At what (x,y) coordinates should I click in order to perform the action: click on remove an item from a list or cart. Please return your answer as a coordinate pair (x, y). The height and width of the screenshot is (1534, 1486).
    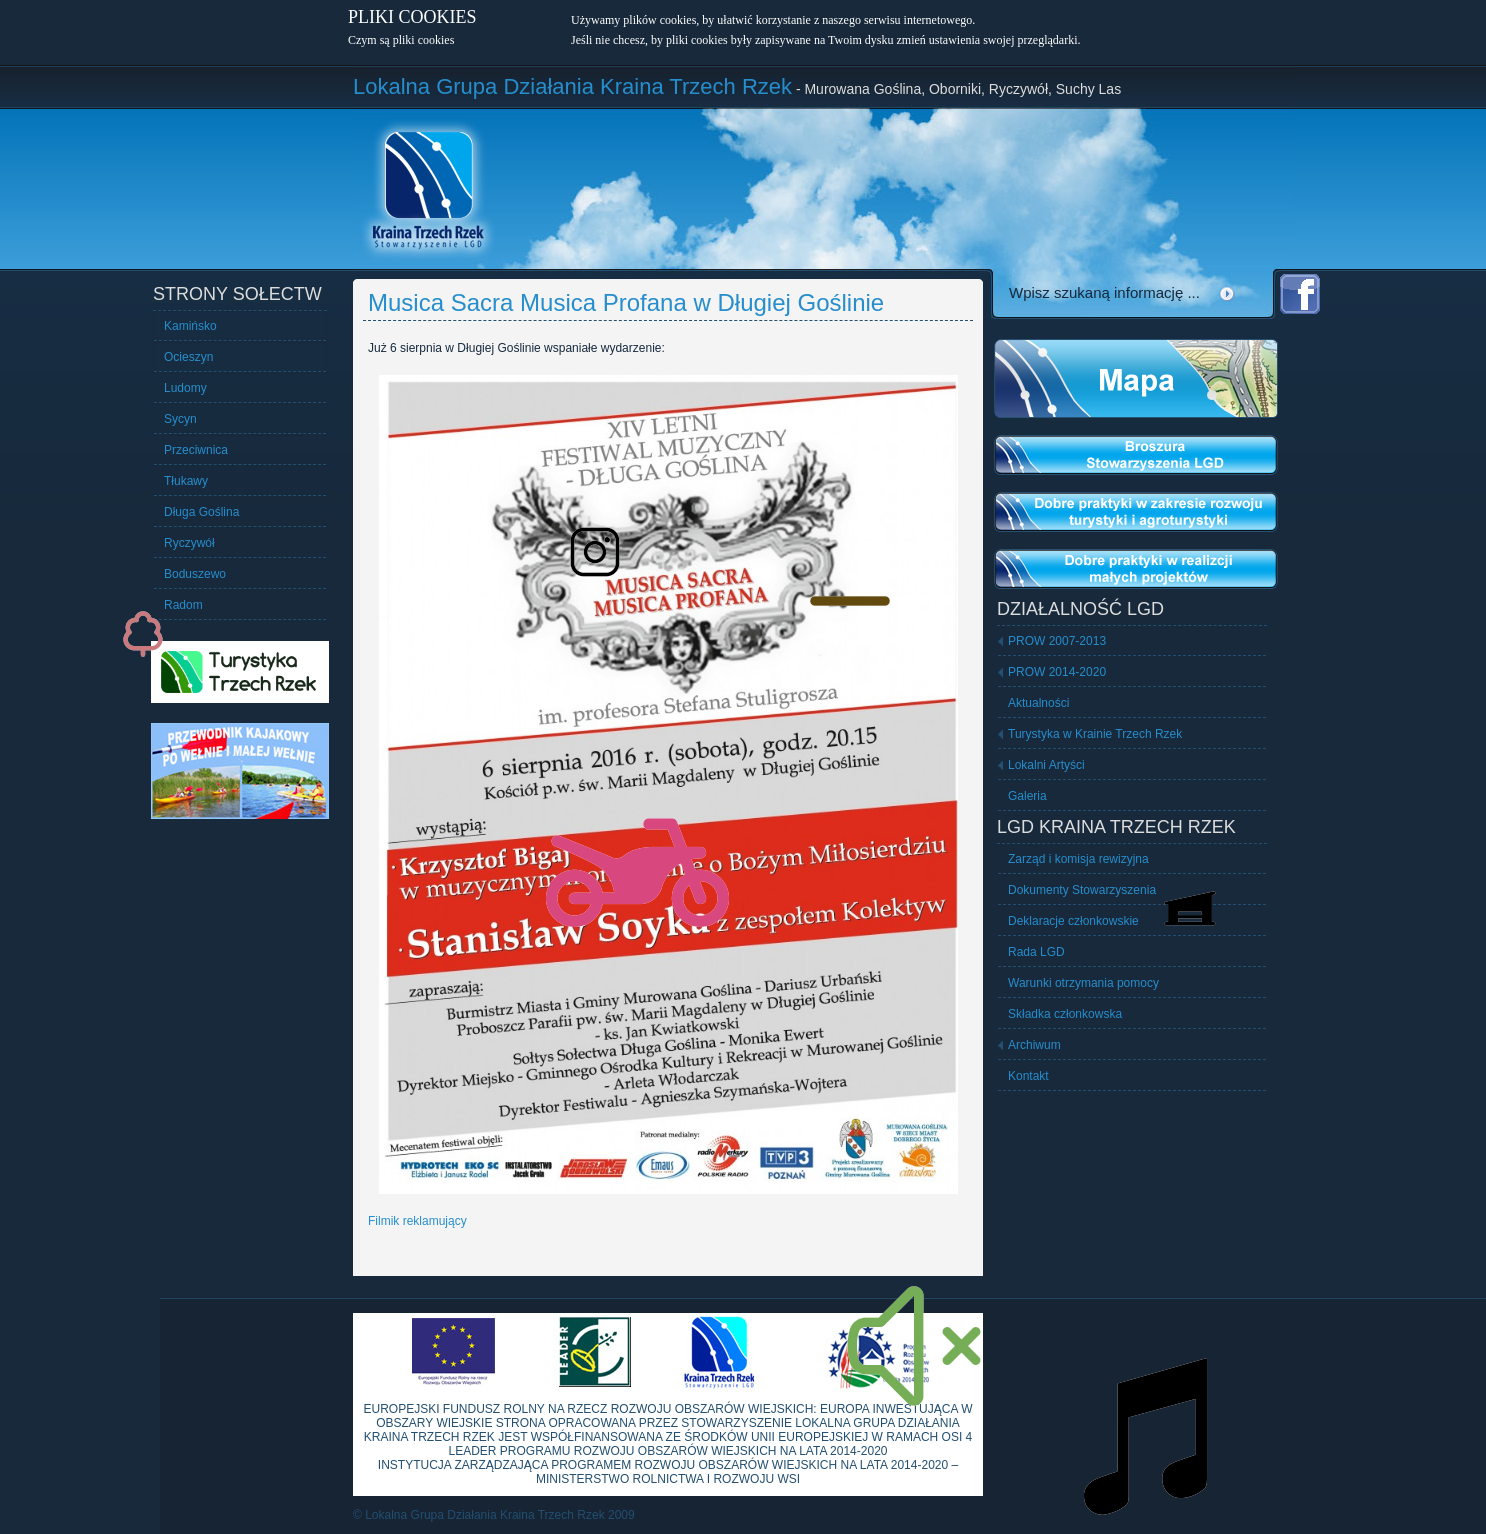
    Looking at the image, I should click on (850, 601).